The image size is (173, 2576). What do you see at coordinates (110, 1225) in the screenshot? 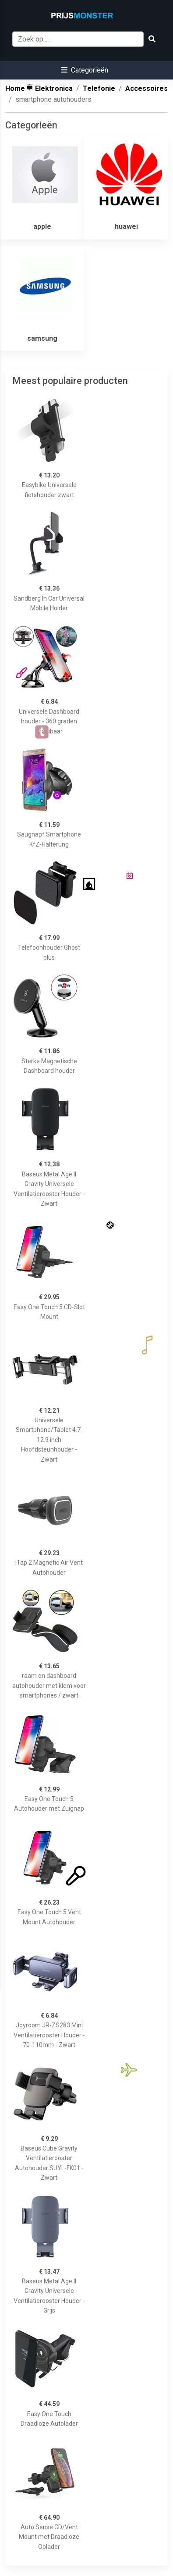
I see `access sports or basketball content` at bounding box center [110, 1225].